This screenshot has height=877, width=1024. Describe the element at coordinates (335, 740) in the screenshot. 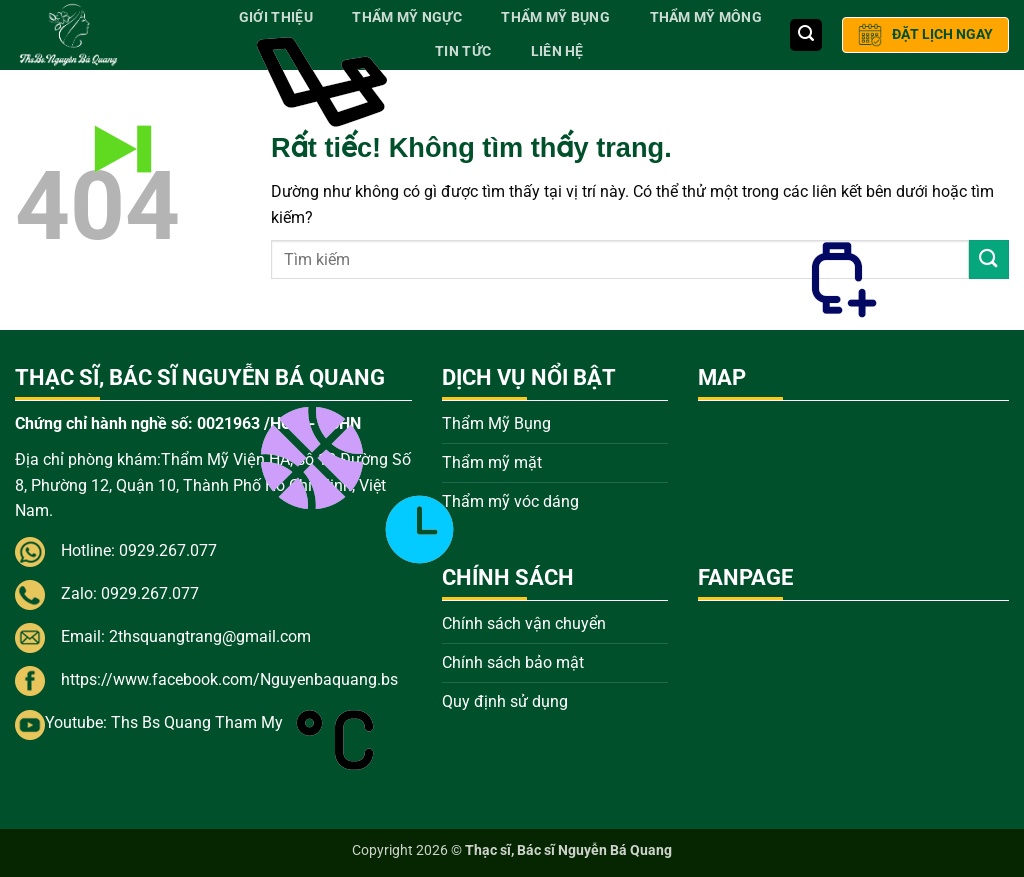

I see `display temperature in celsius` at that location.